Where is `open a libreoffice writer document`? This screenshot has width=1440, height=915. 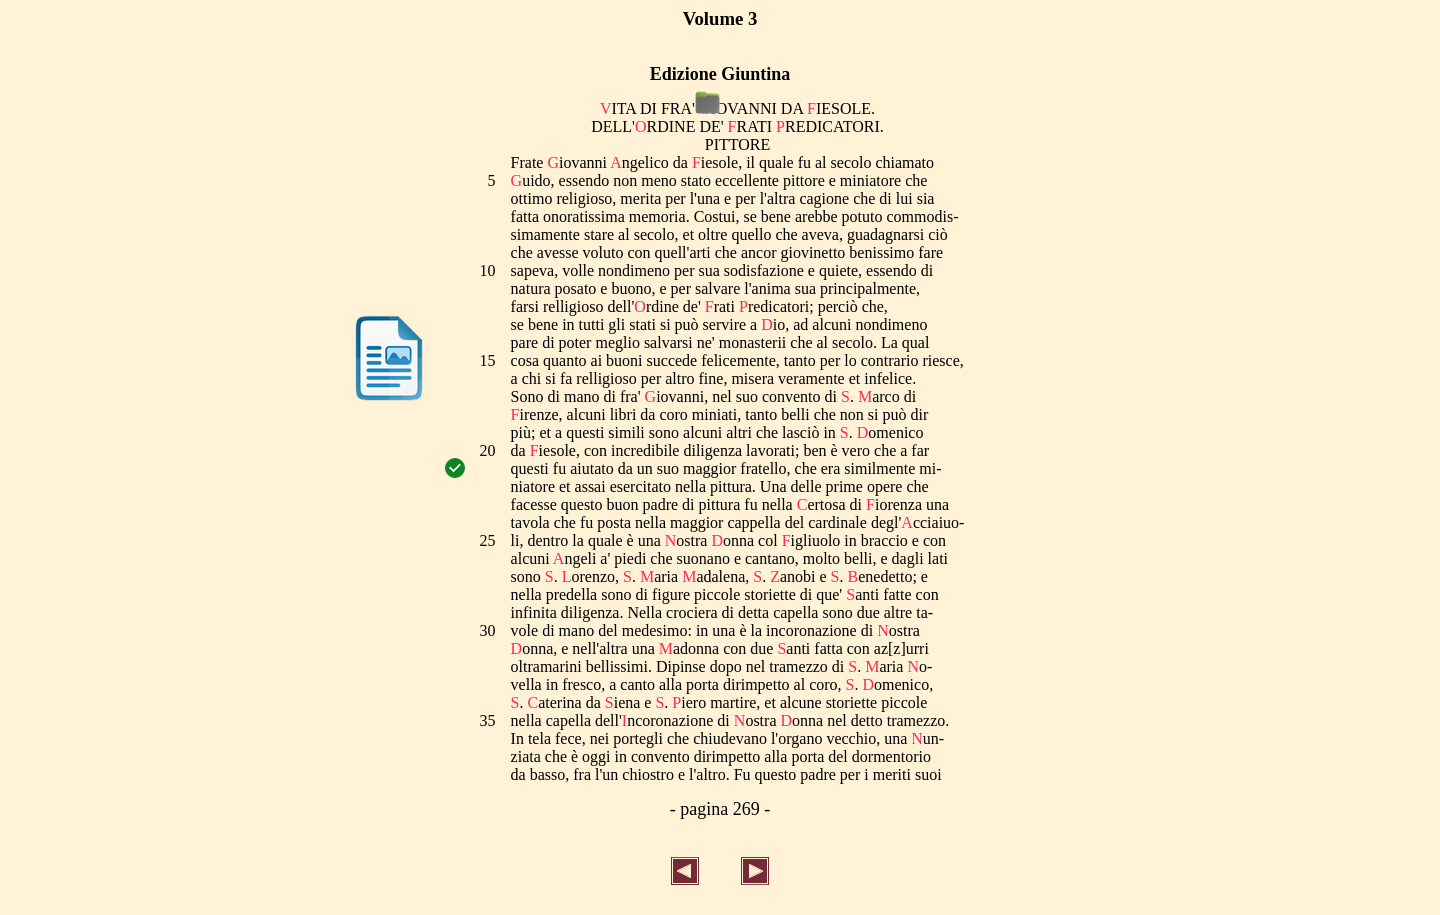 open a libreoffice writer document is located at coordinates (389, 358).